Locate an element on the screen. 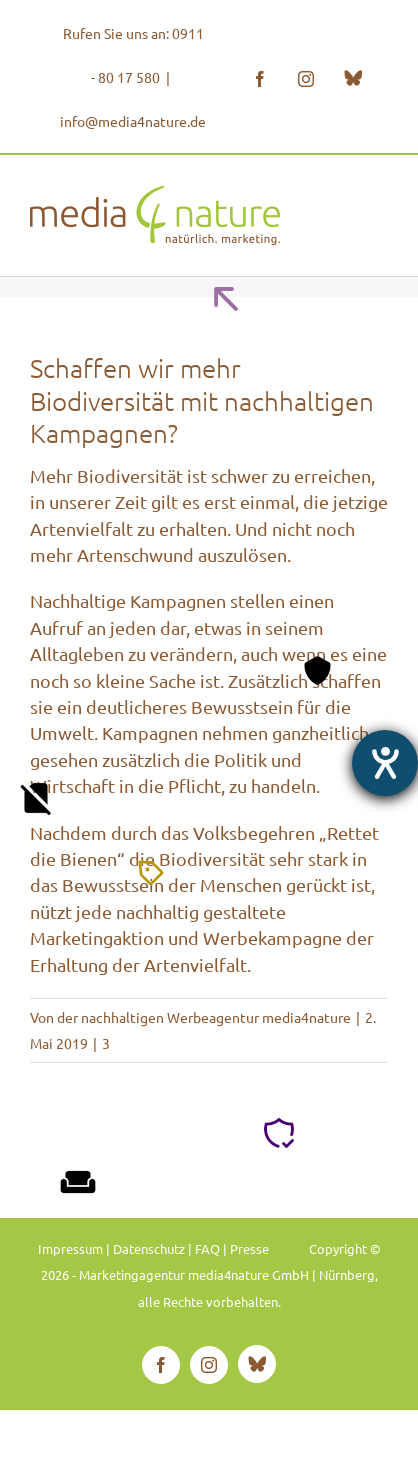  navigate to parent folder or previous level is located at coordinates (226, 299).